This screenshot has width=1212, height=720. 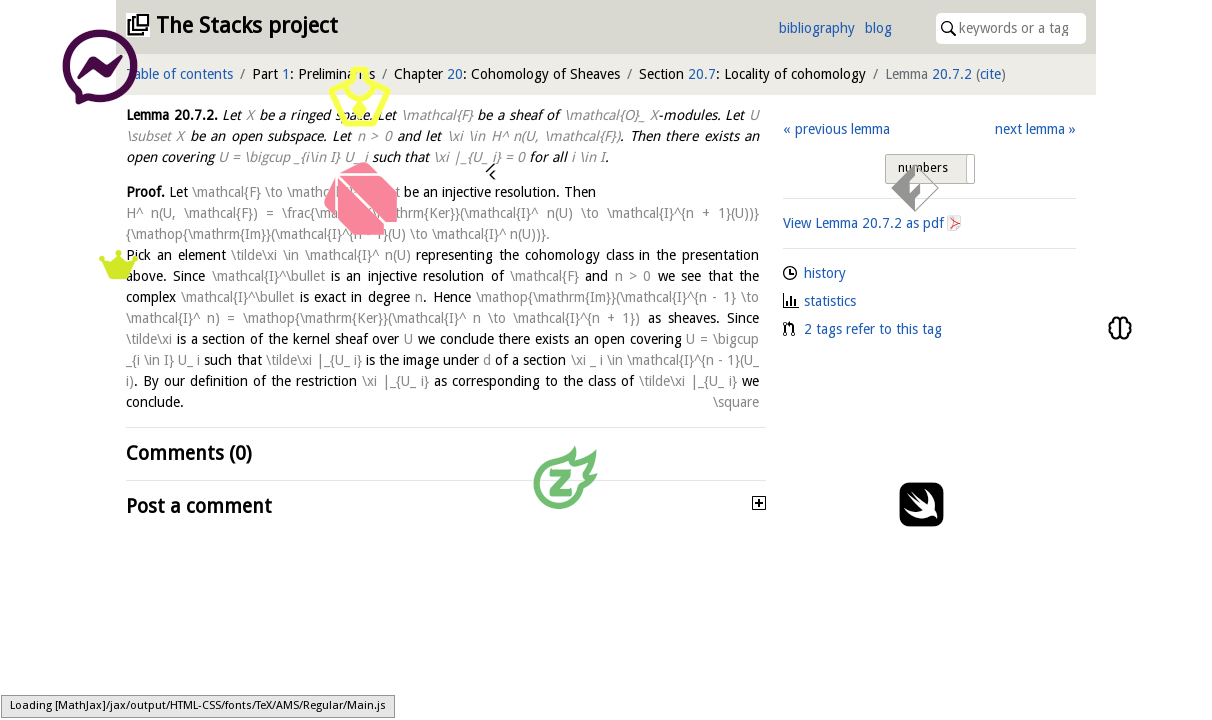 What do you see at coordinates (118, 265) in the screenshot?
I see `web awesome brand logo` at bounding box center [118, 265].